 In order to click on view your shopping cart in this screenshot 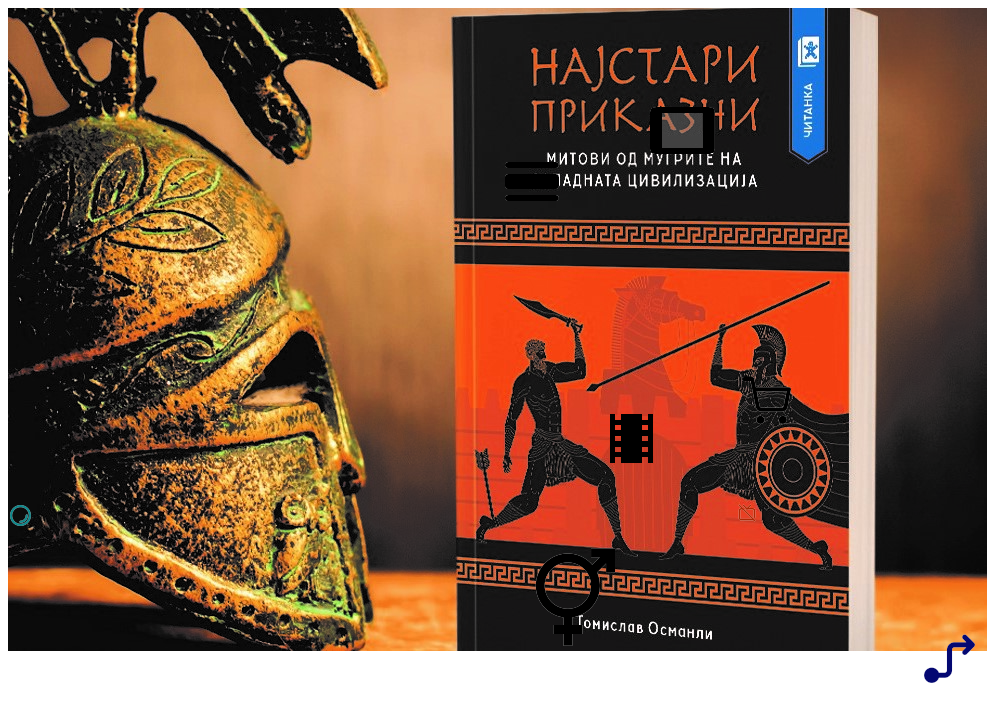, I will do `click(766, 401)`.